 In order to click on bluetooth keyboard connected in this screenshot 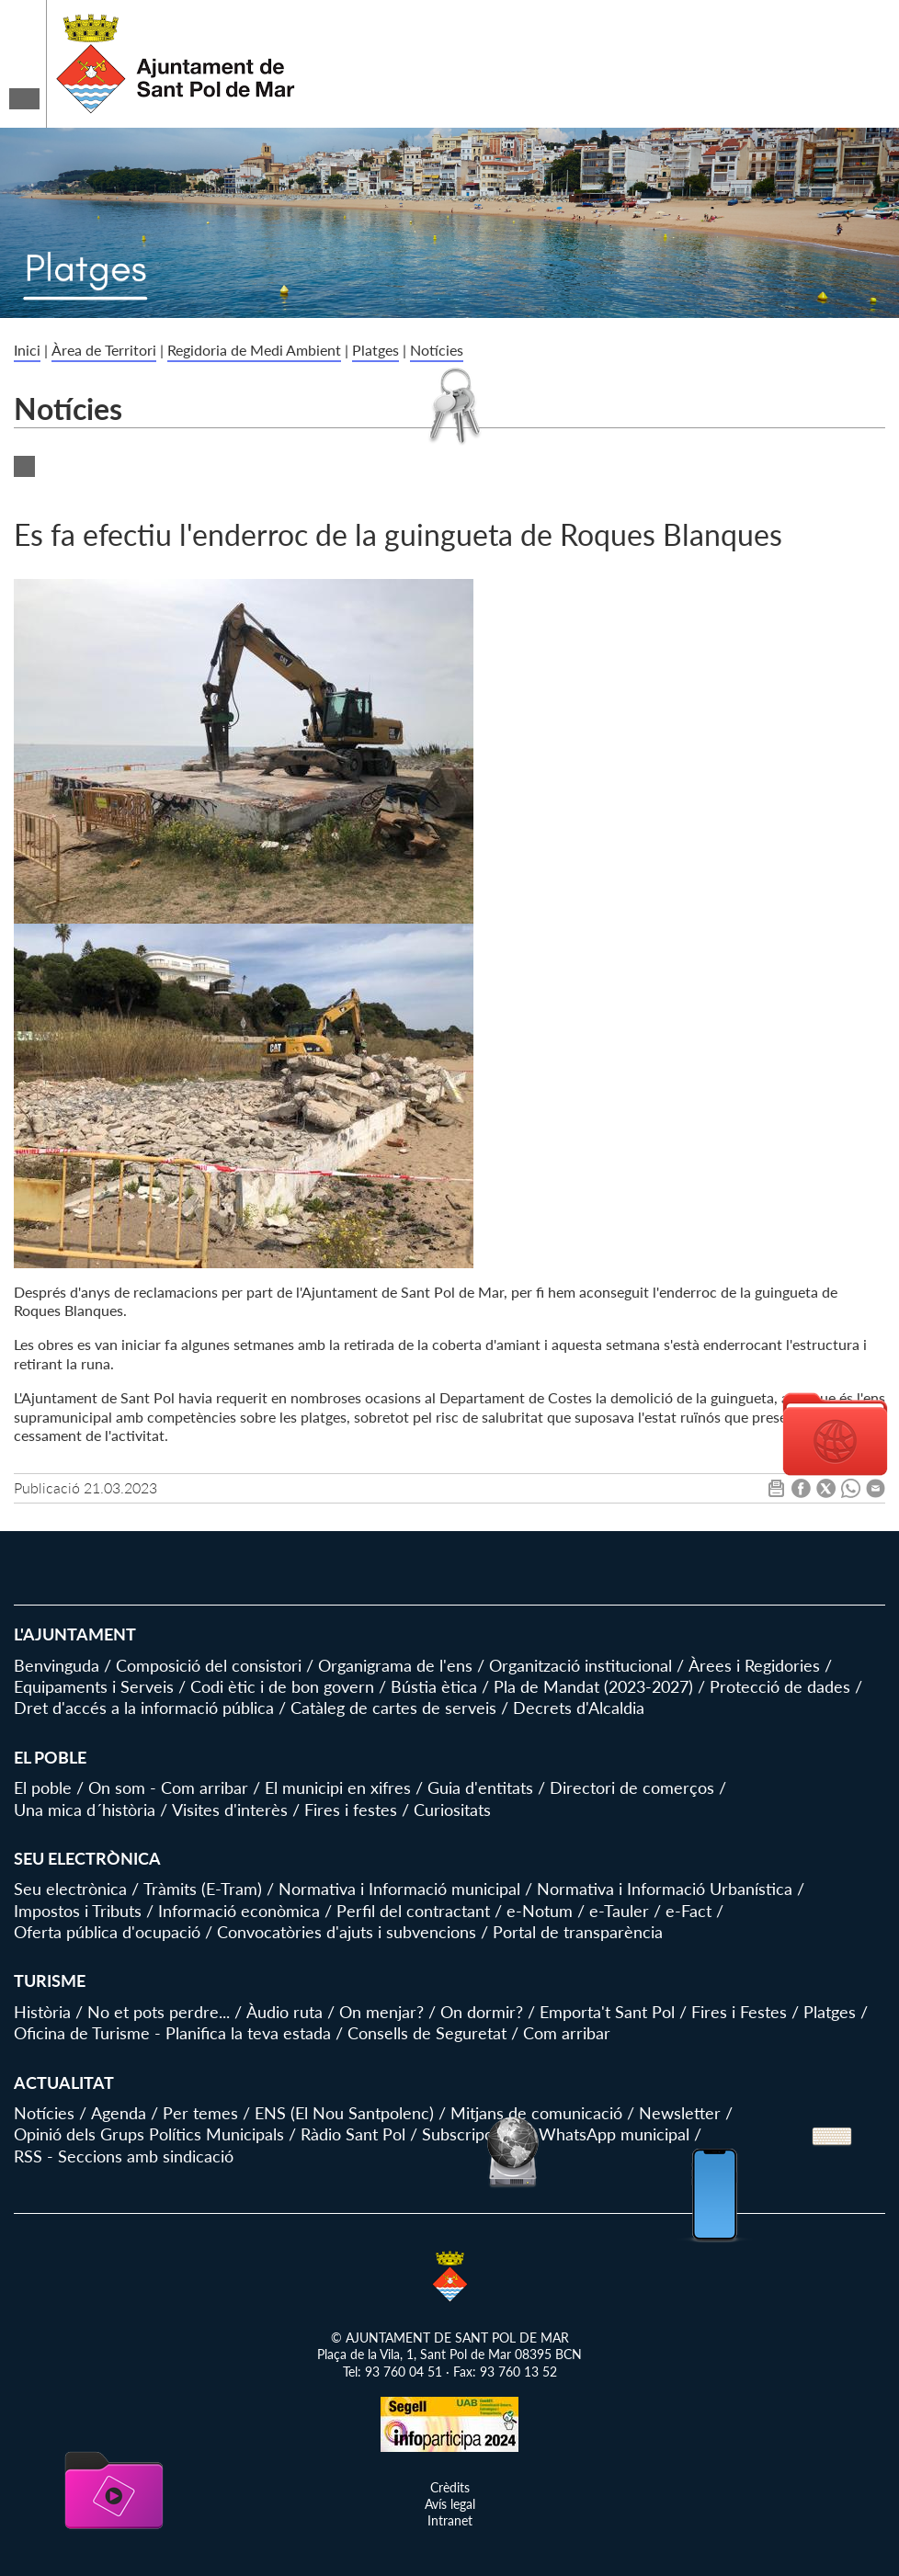, I will do `click(832, 2137)`.